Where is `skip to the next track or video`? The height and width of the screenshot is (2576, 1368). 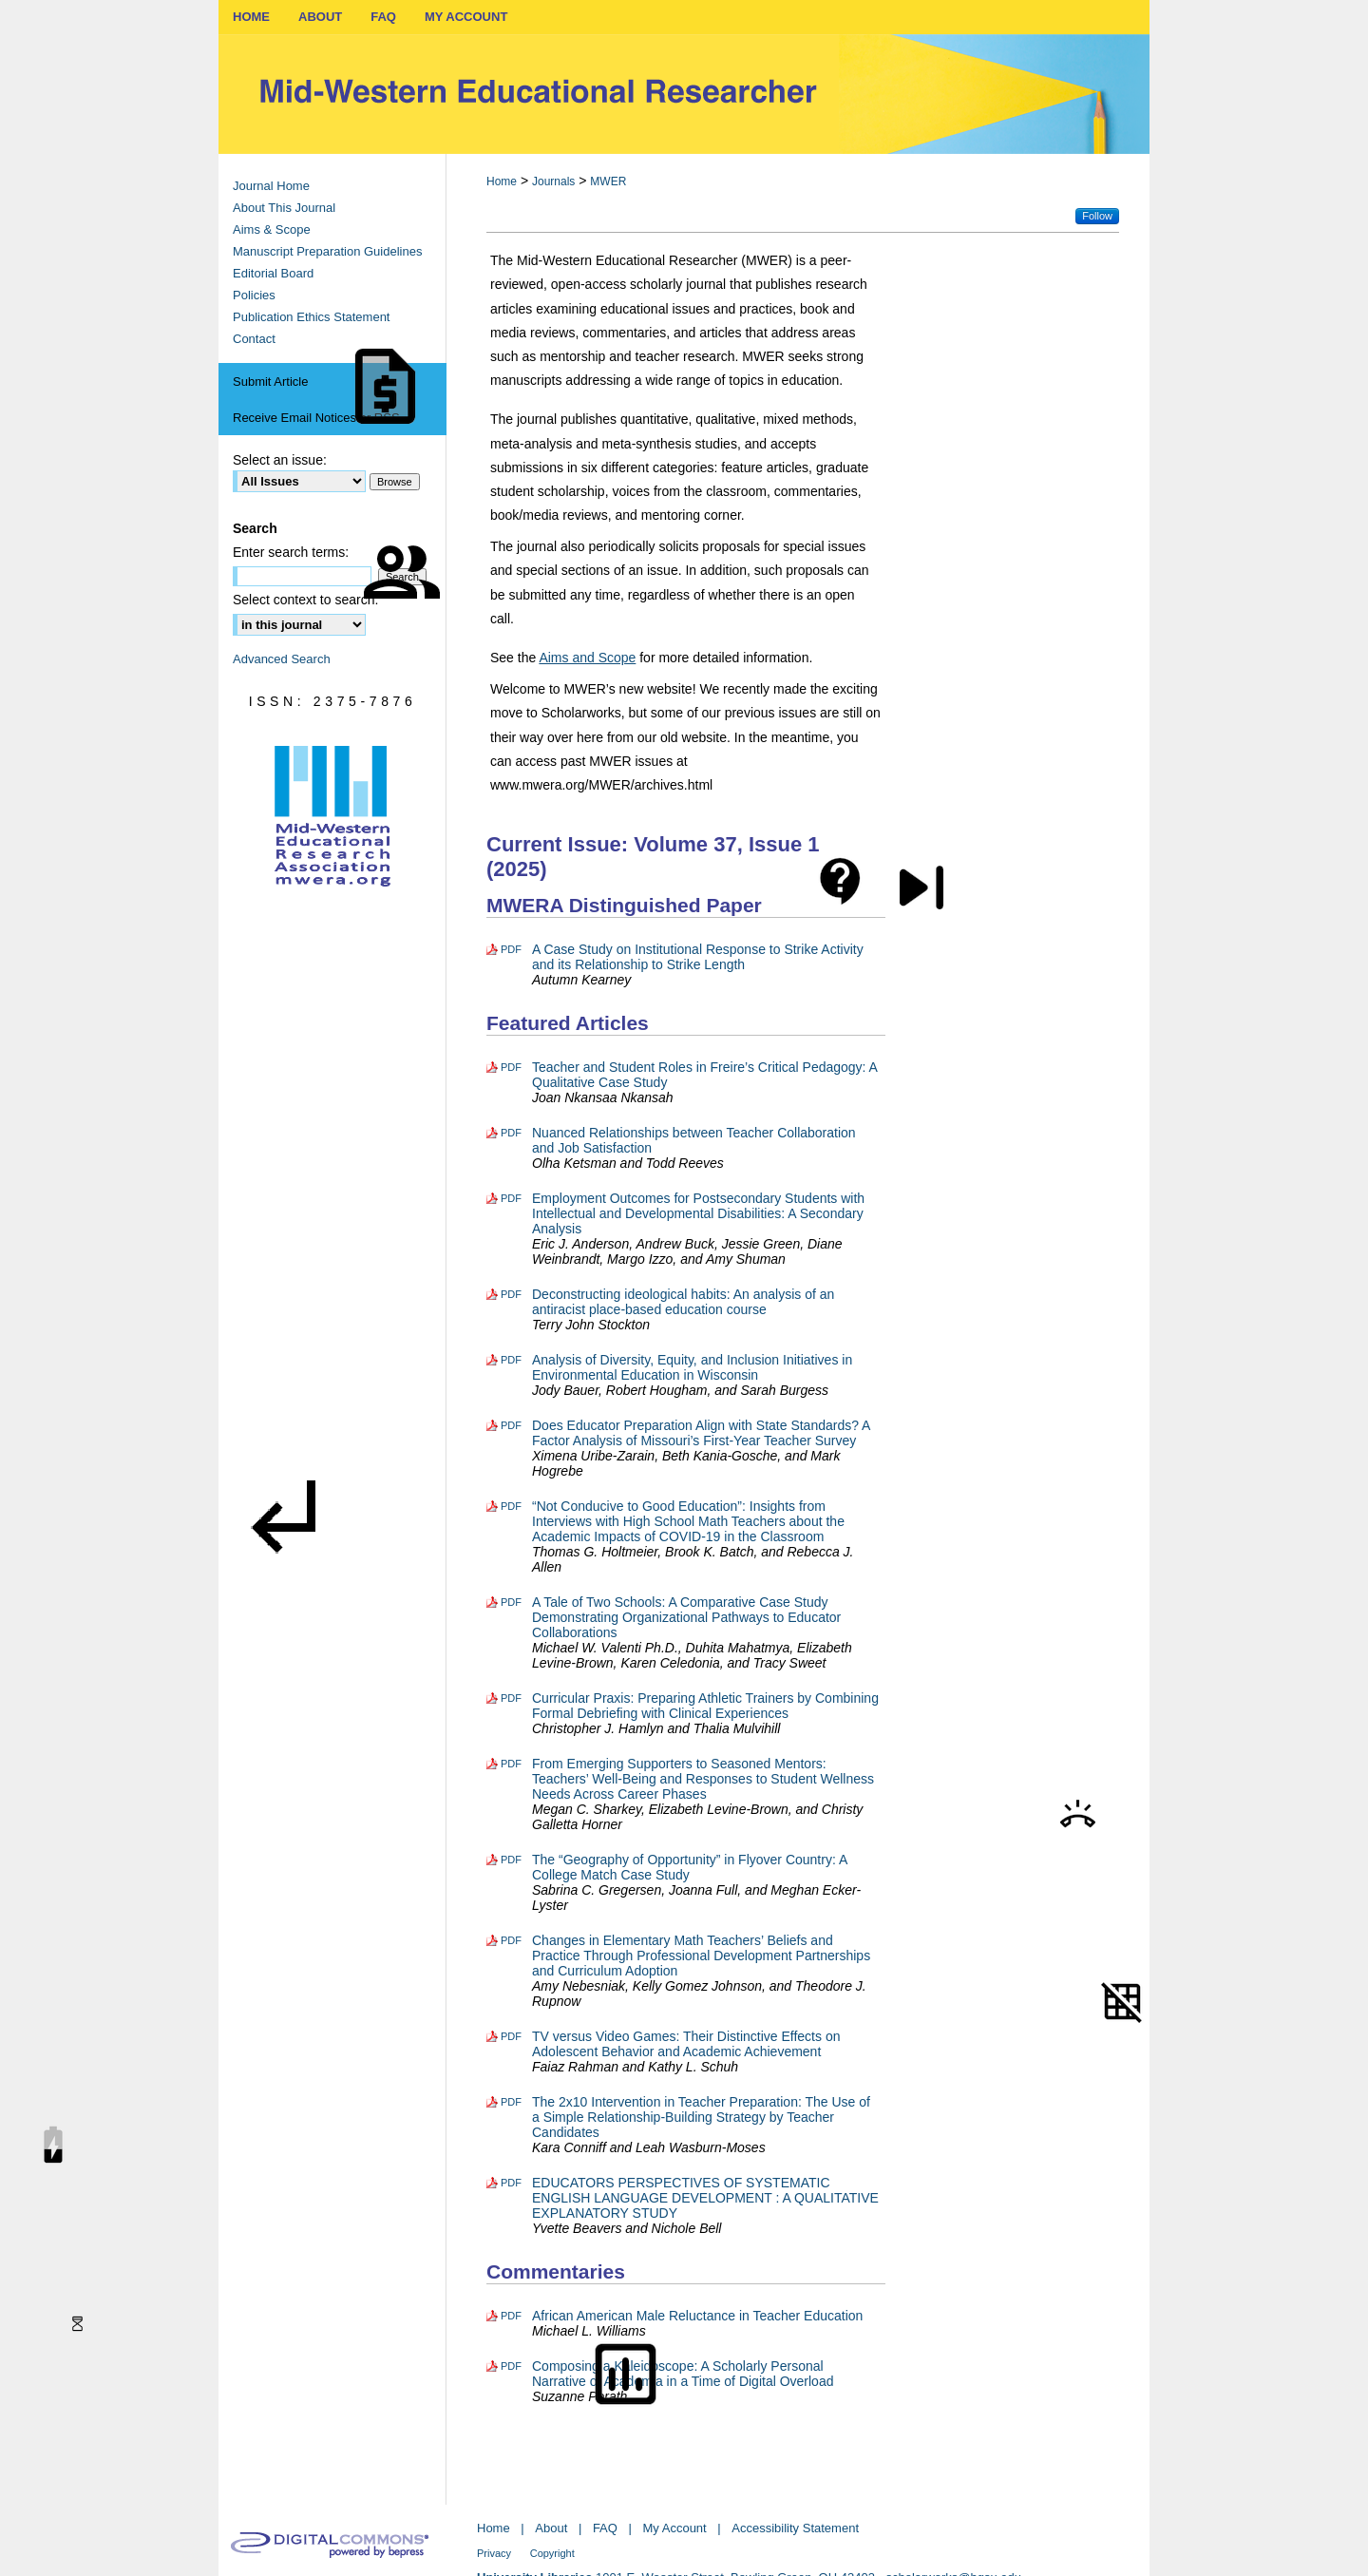 skip to the next track or video is located at coordinates (922, 887).